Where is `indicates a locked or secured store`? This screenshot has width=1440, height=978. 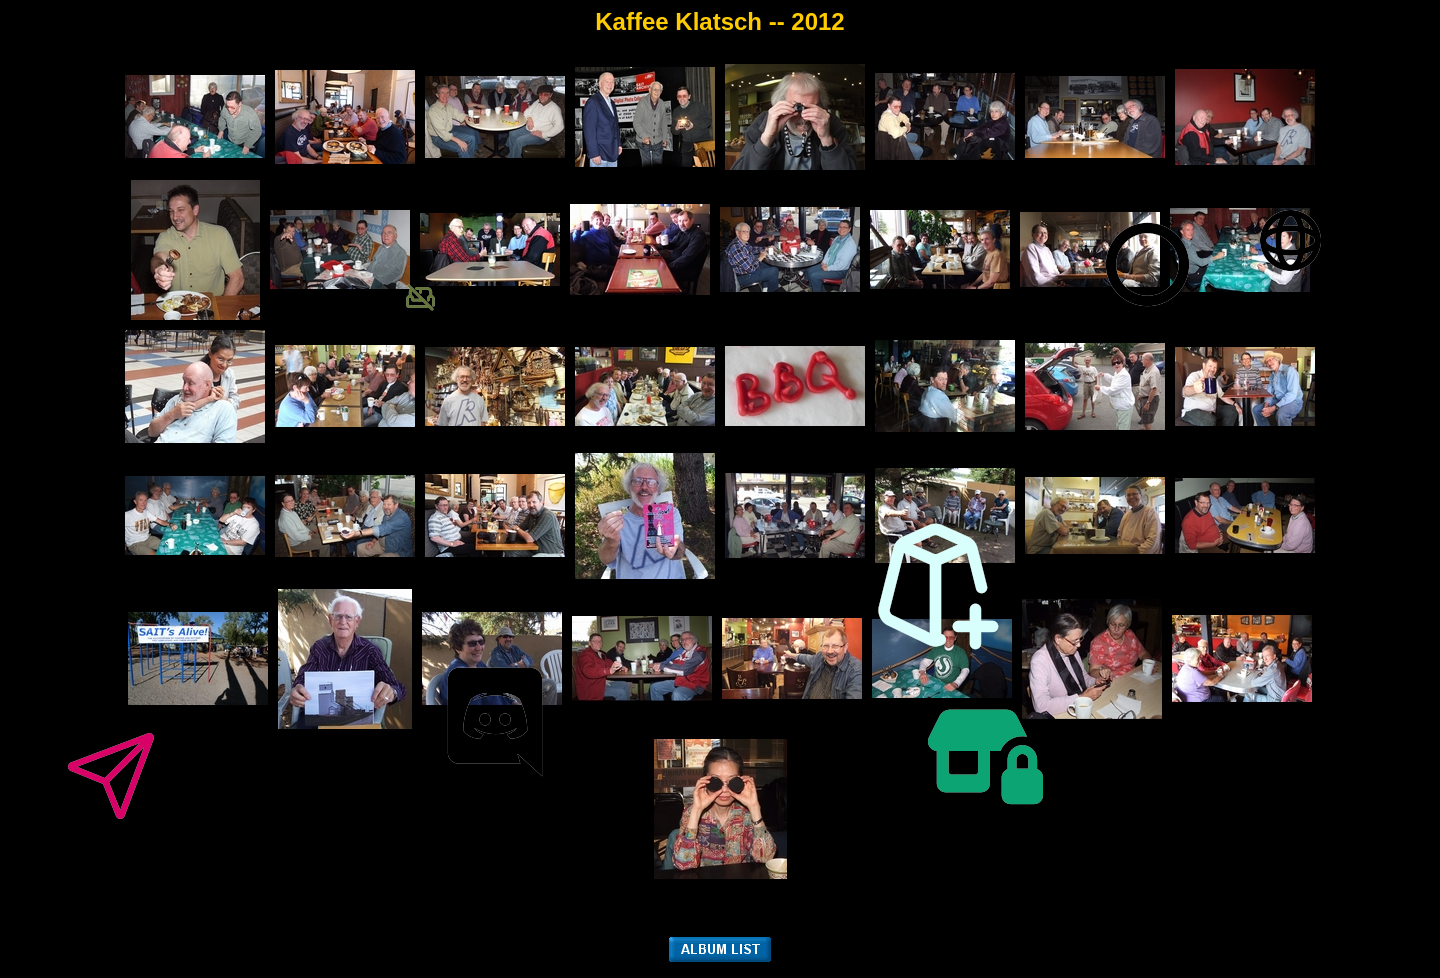
indicates a locked or secured store is located at coordinates (984, 751).